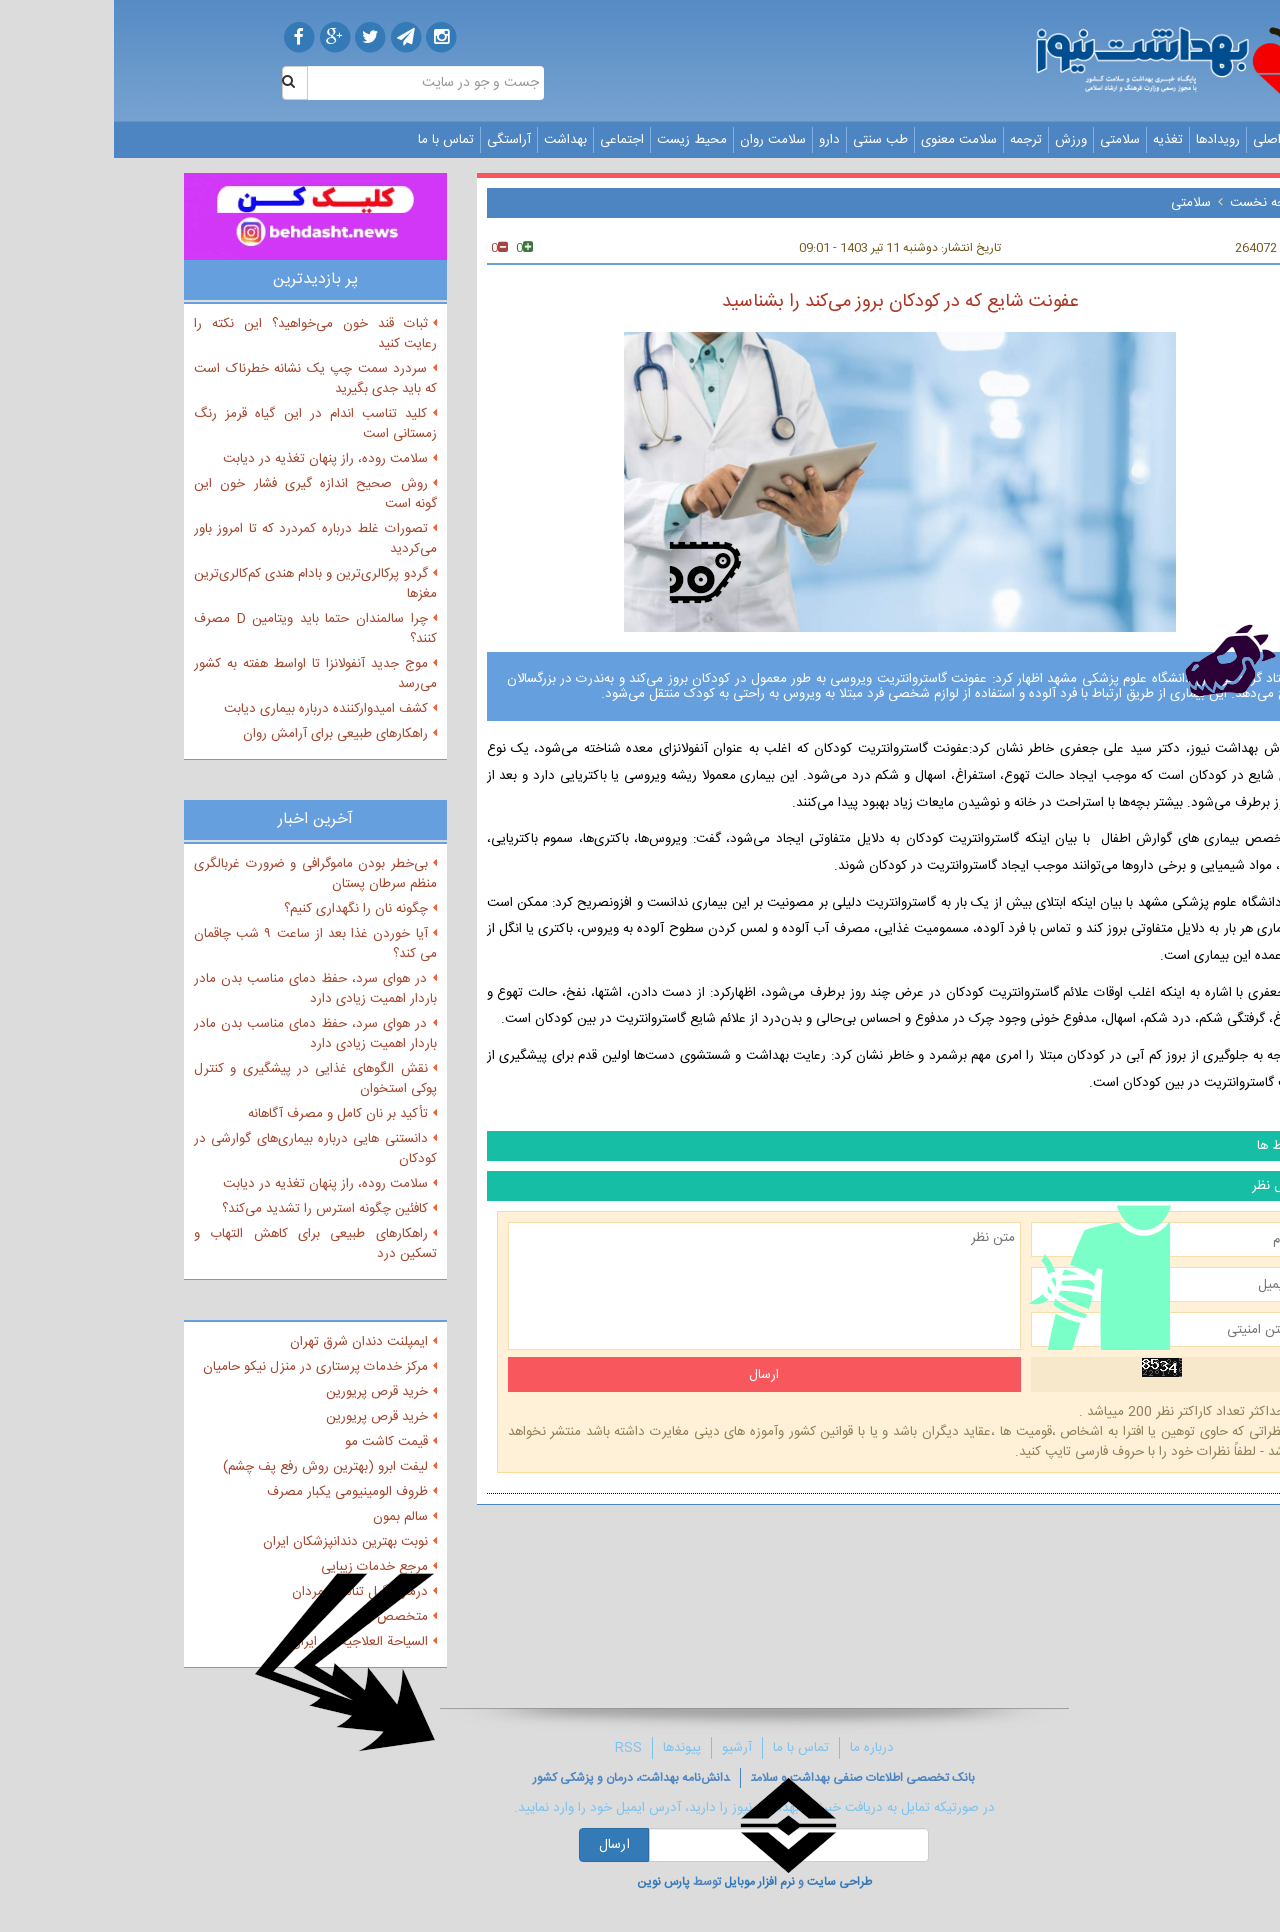 This screenshot has width=1280, height=1932. I want to click on place a virtual marker or waypoint in-game, so click(788, 1825).